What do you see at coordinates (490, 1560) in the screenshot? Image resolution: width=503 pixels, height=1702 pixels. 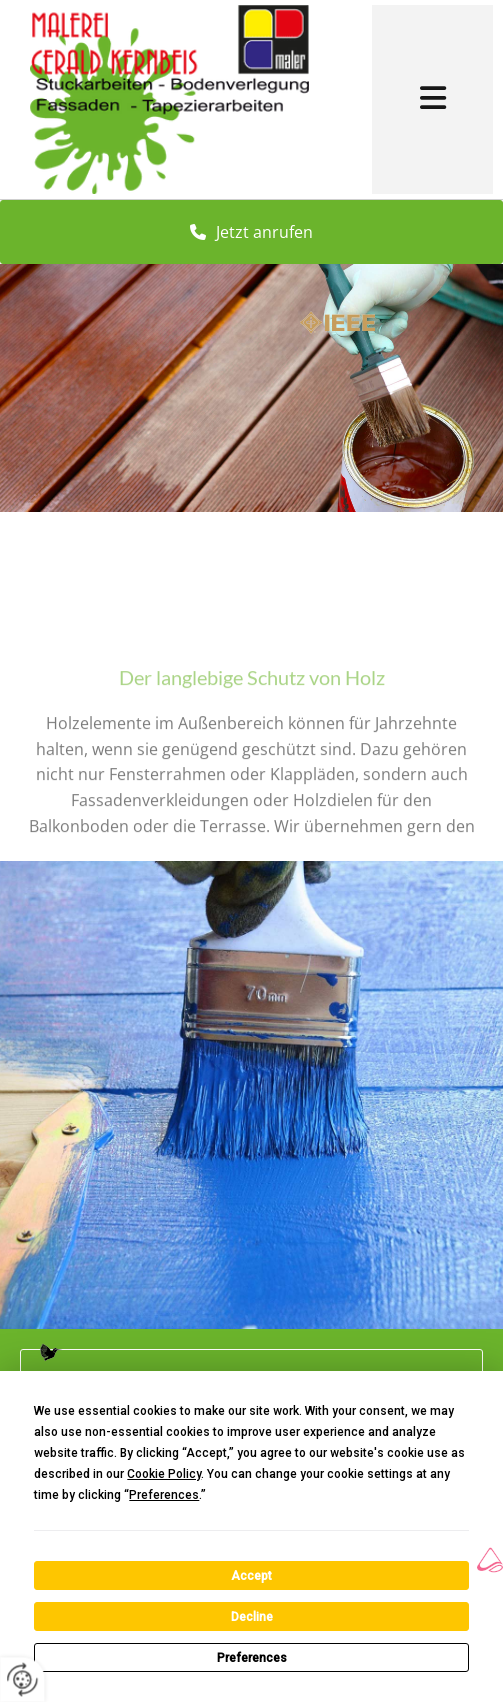 I see `mobx-state-tree library logo` at bounding box center [490, 1560].